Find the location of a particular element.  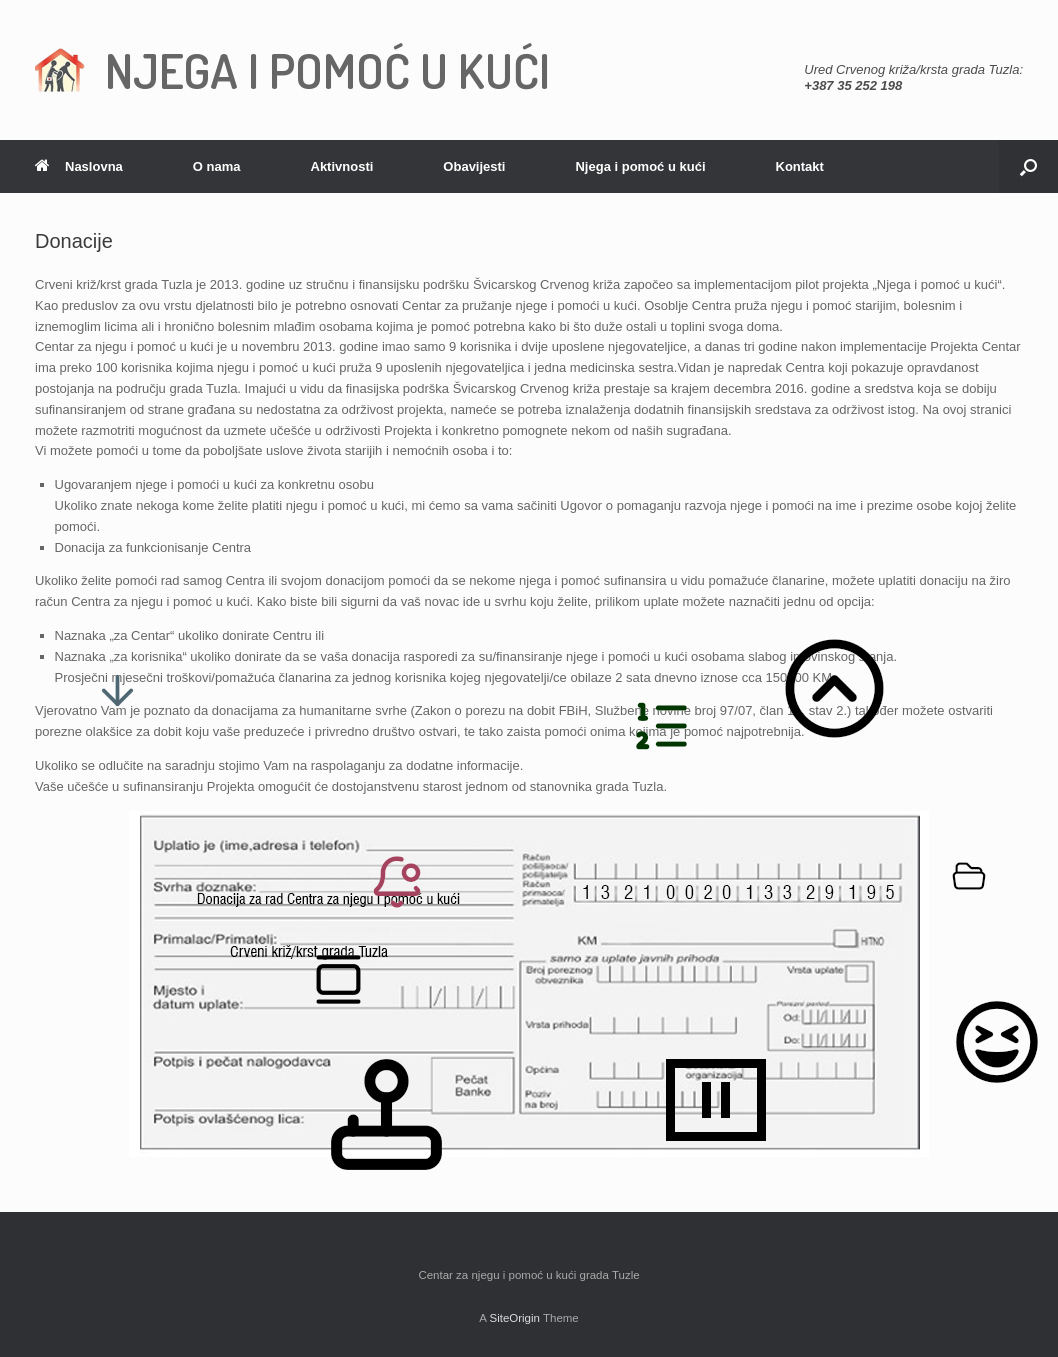

pause a presentation or slideshow is located at coordinates (716, 1100).